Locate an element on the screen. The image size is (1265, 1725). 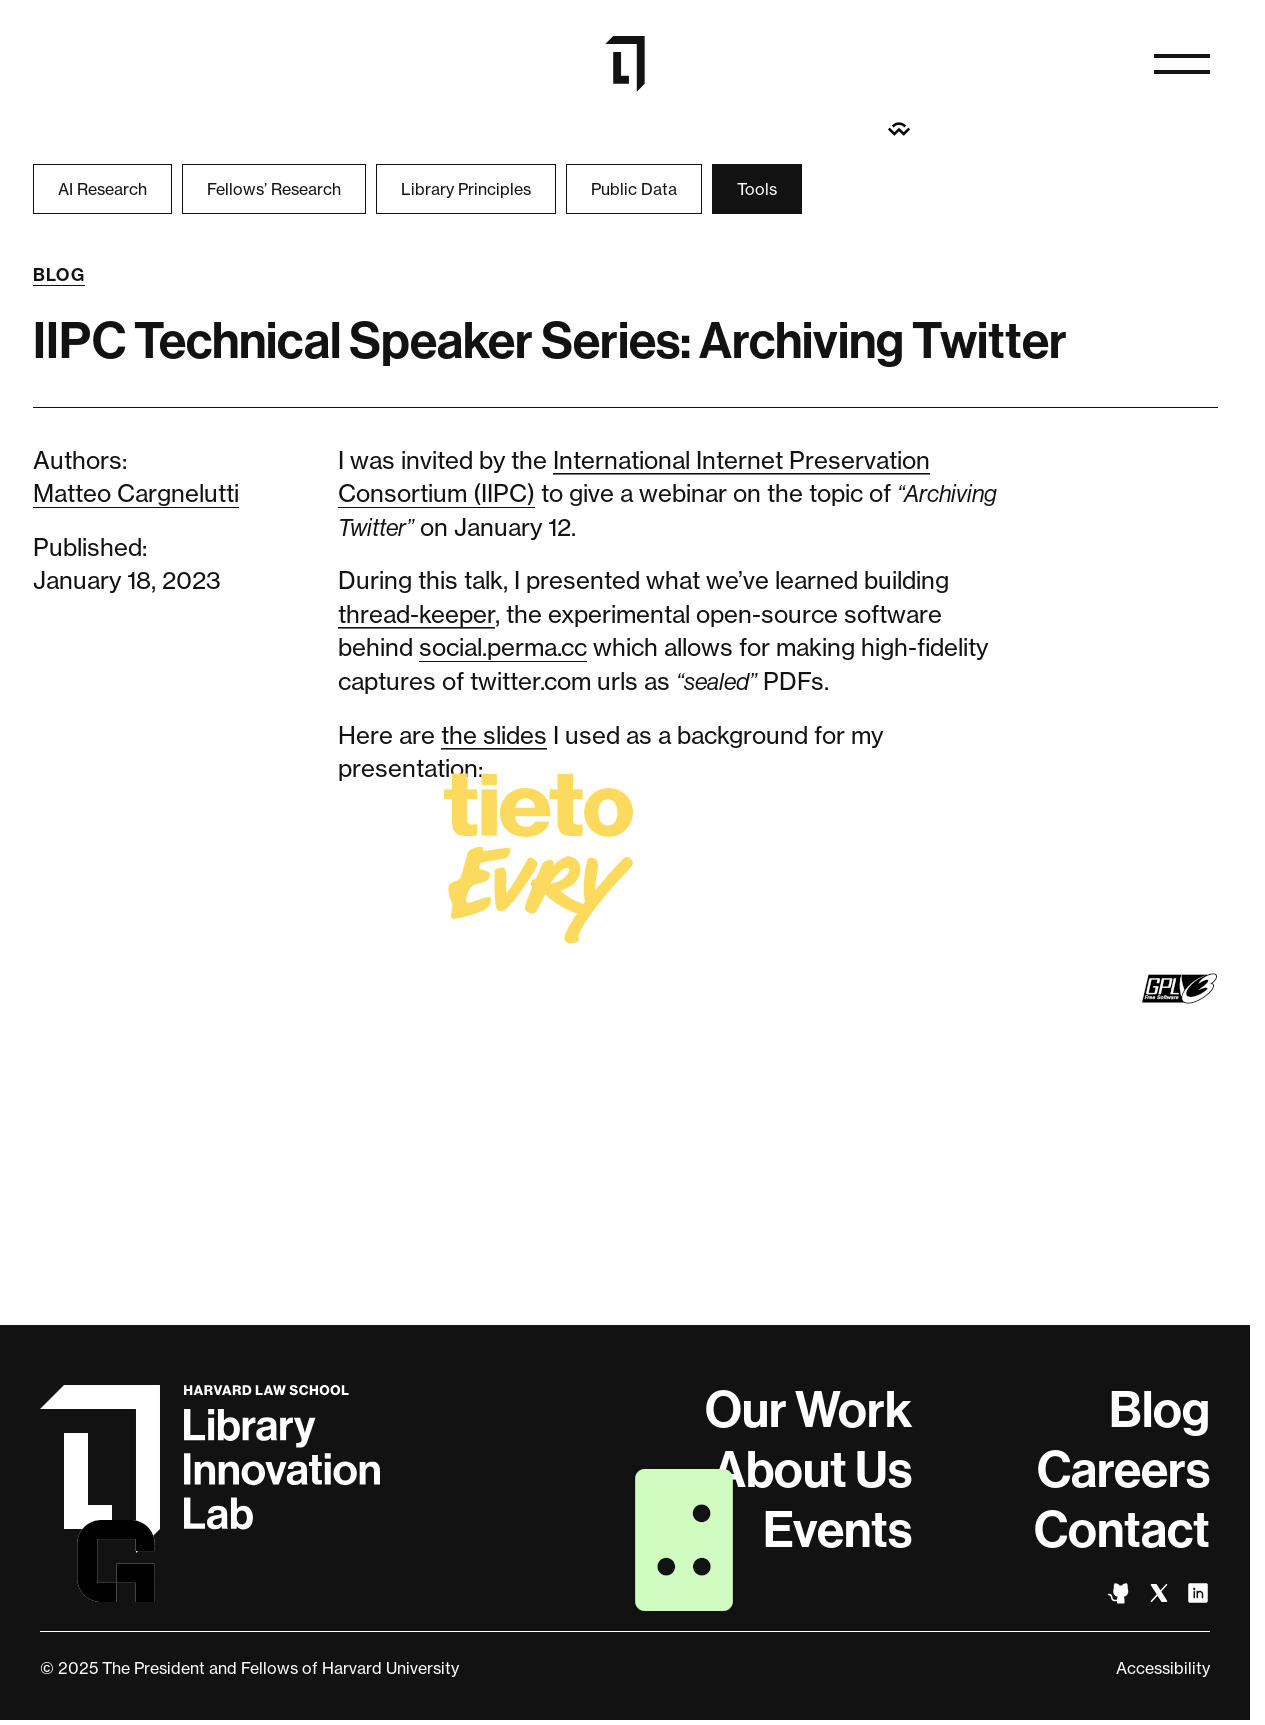
jovian platform logo is located at coordinates (684, 1540).